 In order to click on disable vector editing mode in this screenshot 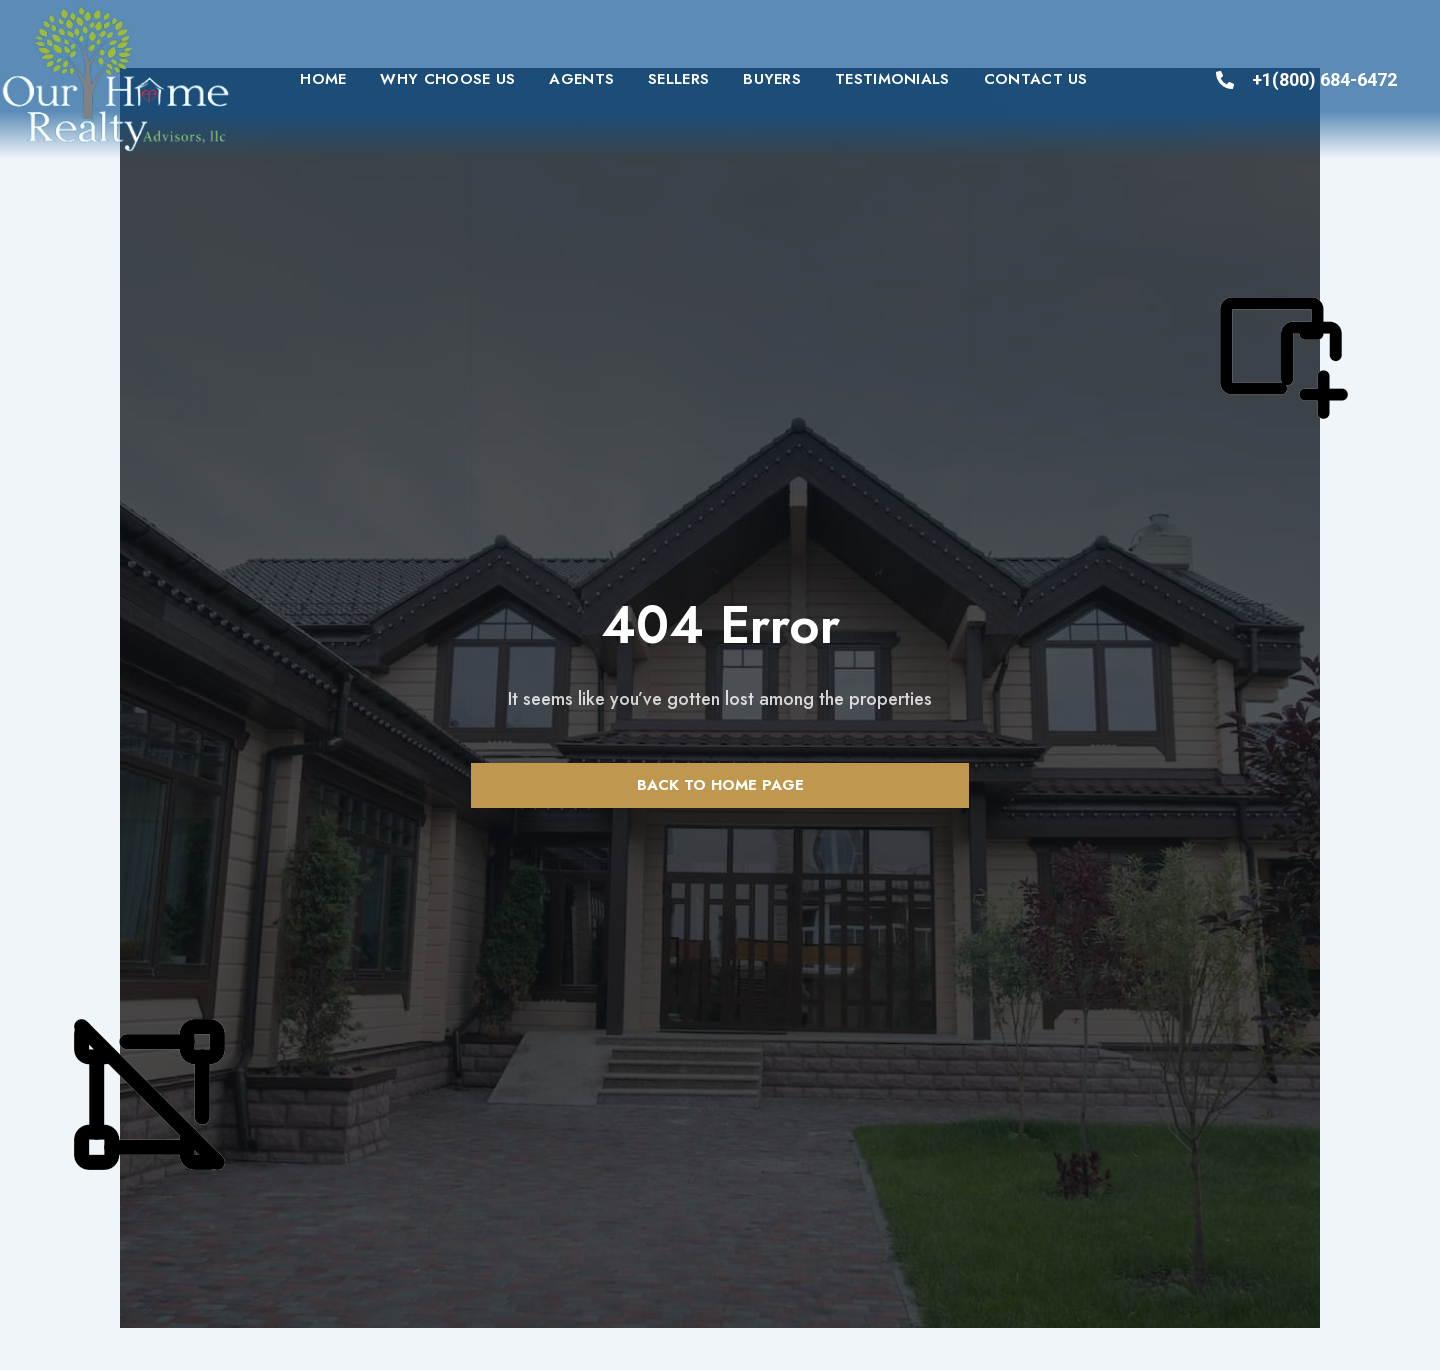, I will do `click(149, 1094)`.